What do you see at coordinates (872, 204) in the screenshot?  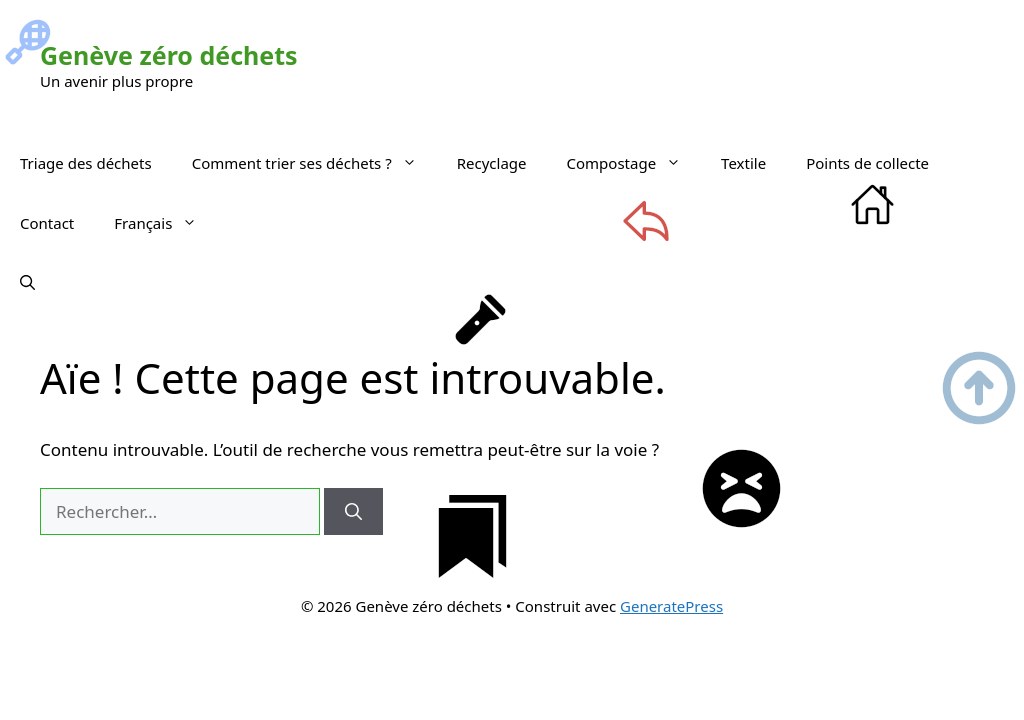 I see `navigate to home screen` at bounding box center [872, 204].